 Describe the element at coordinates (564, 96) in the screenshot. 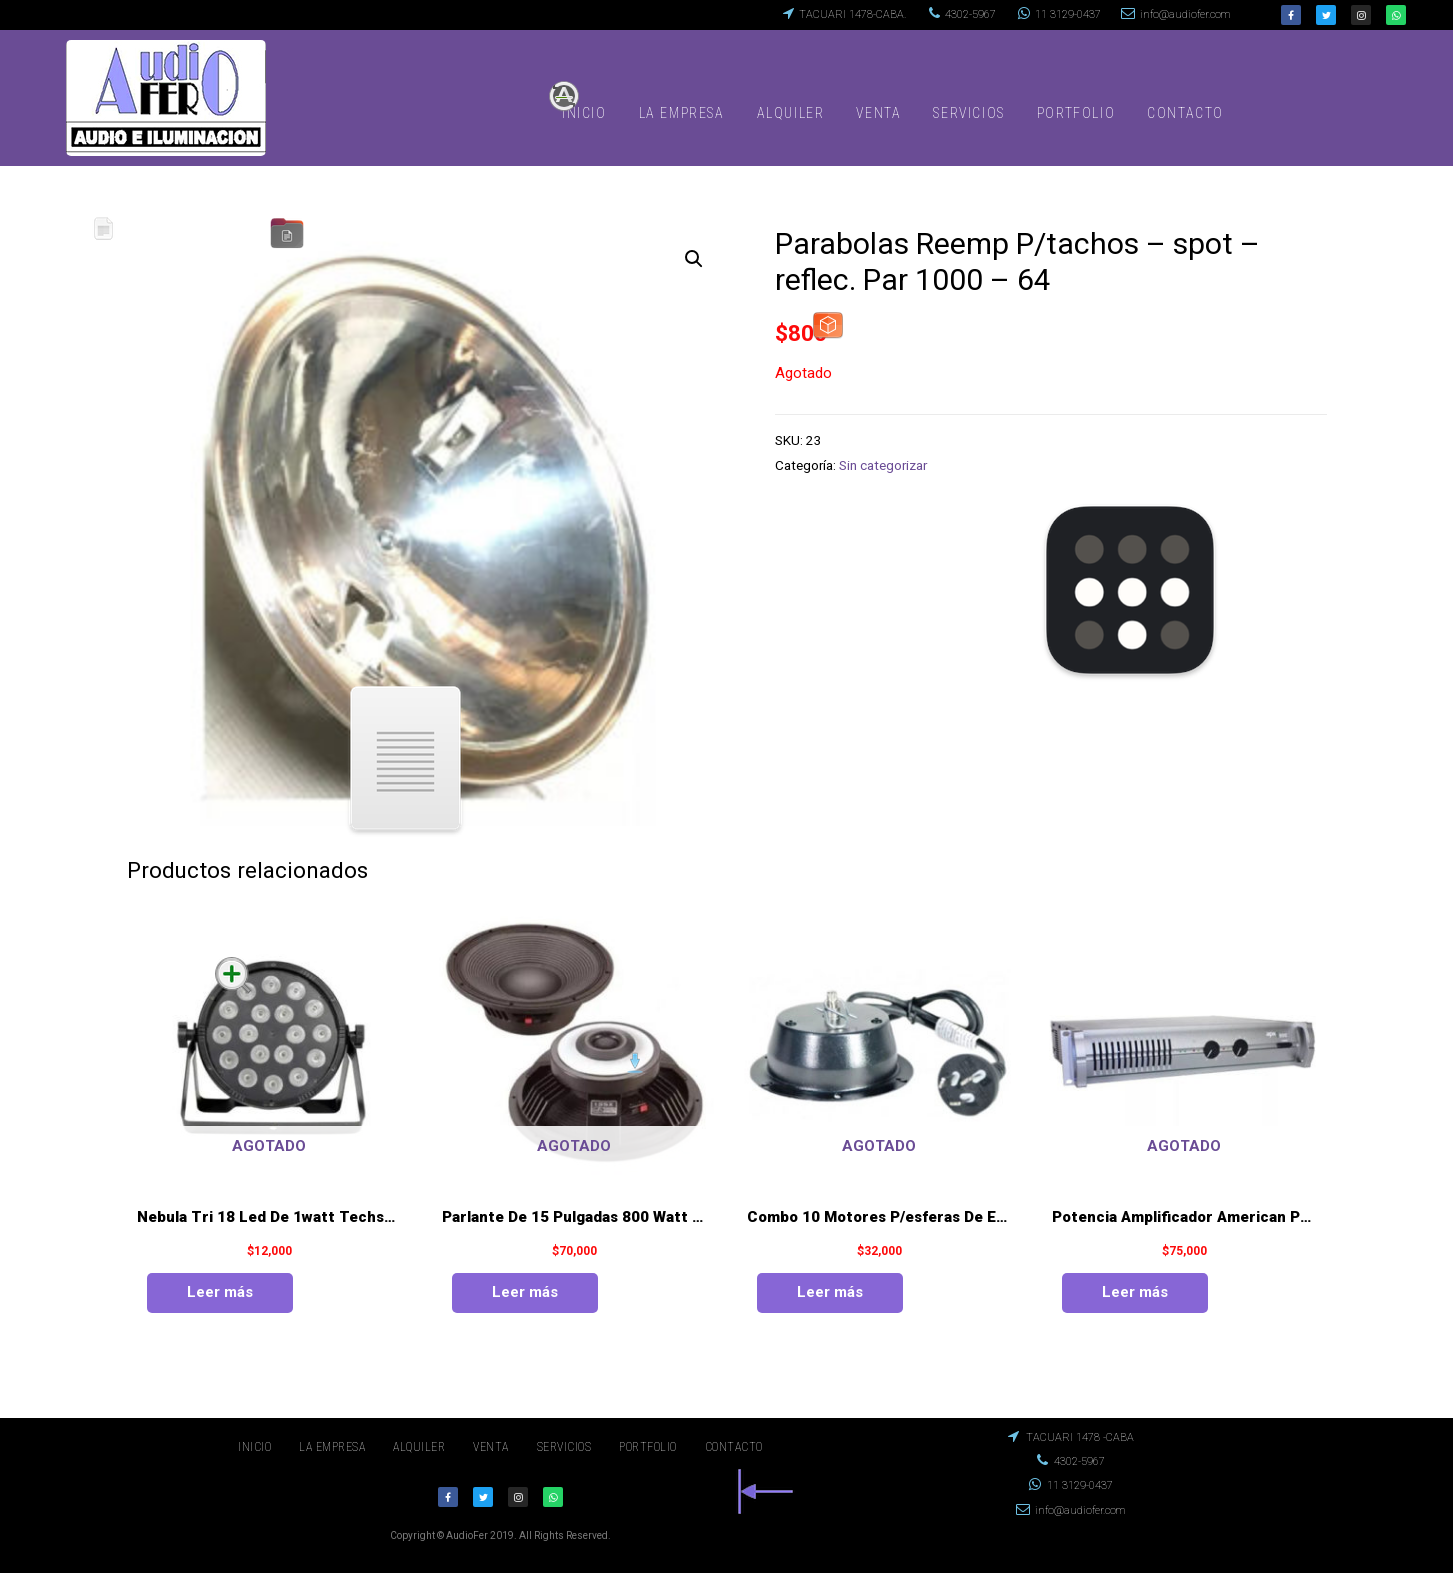

I see `open the software updater application` at that location.